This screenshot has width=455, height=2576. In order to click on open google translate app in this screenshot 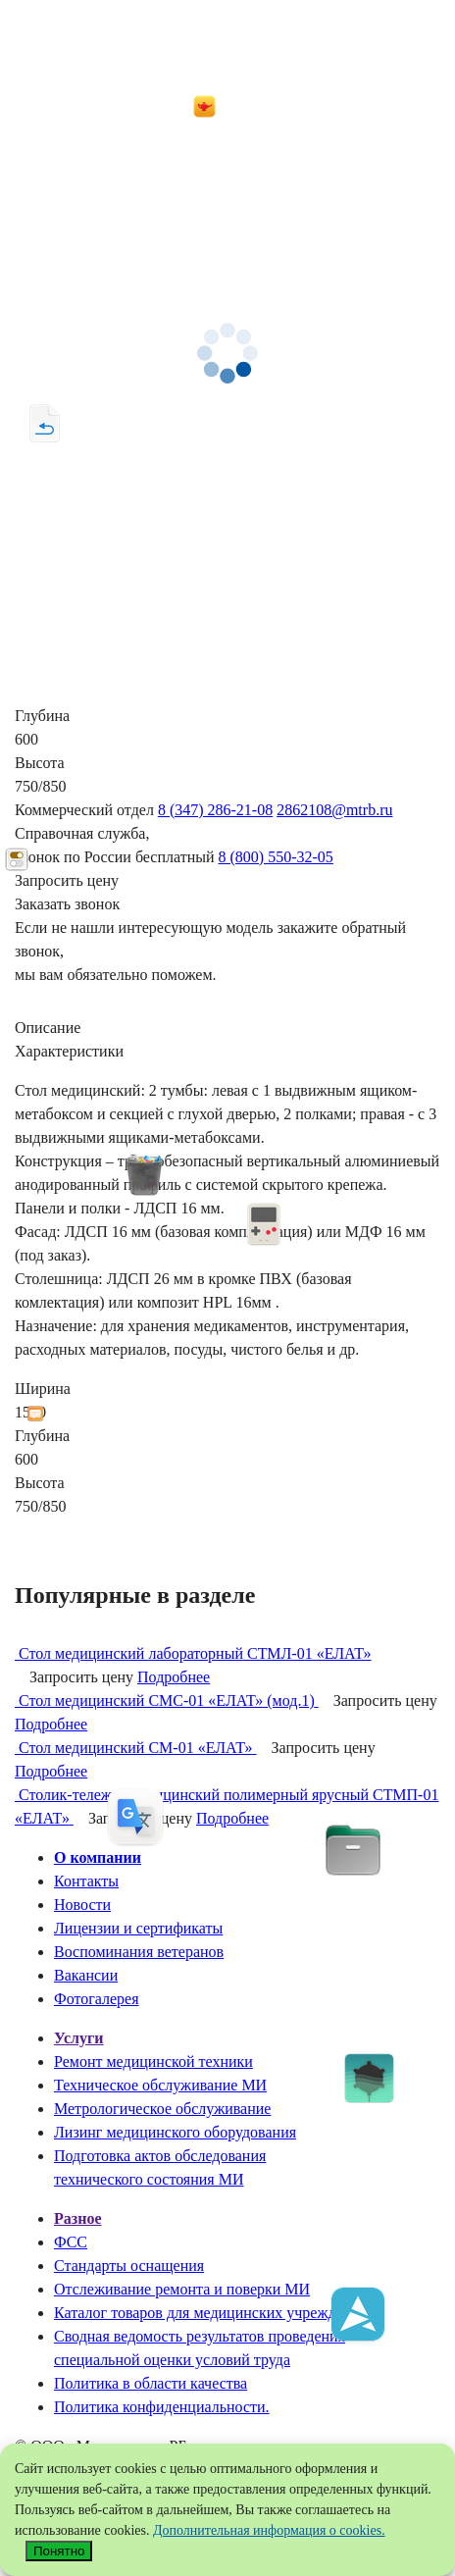, I will do `click(135, 1817)`.